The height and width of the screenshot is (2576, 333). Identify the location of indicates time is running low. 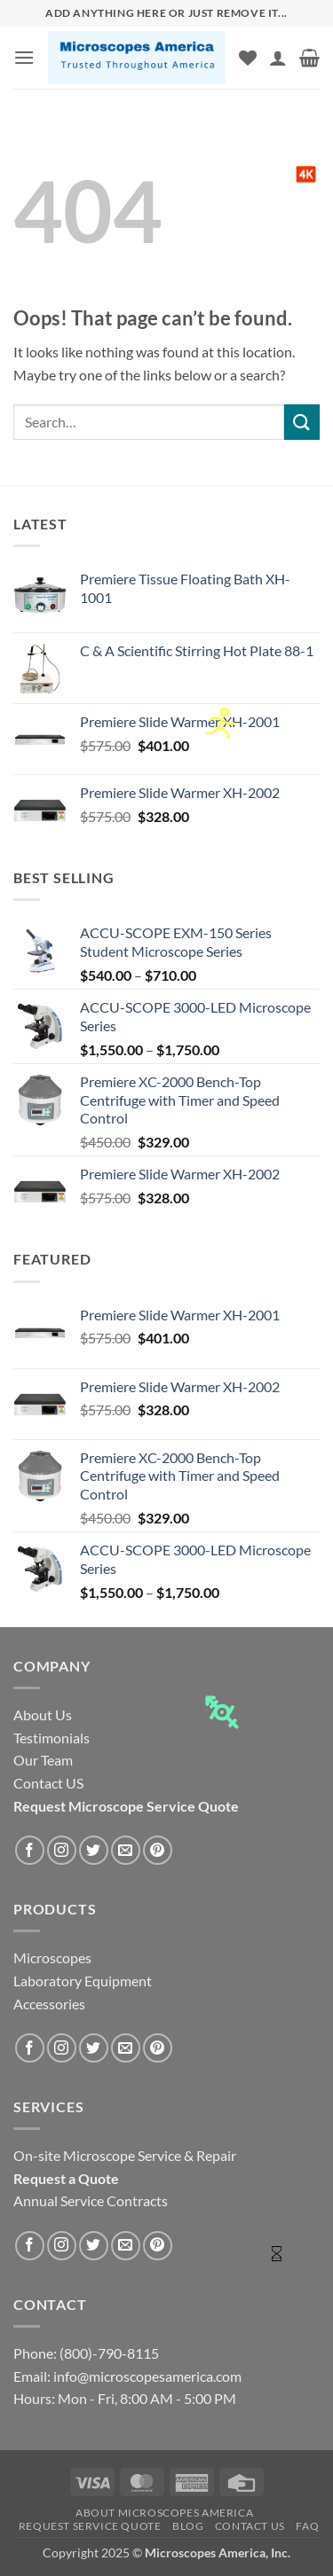
(276, 2253).